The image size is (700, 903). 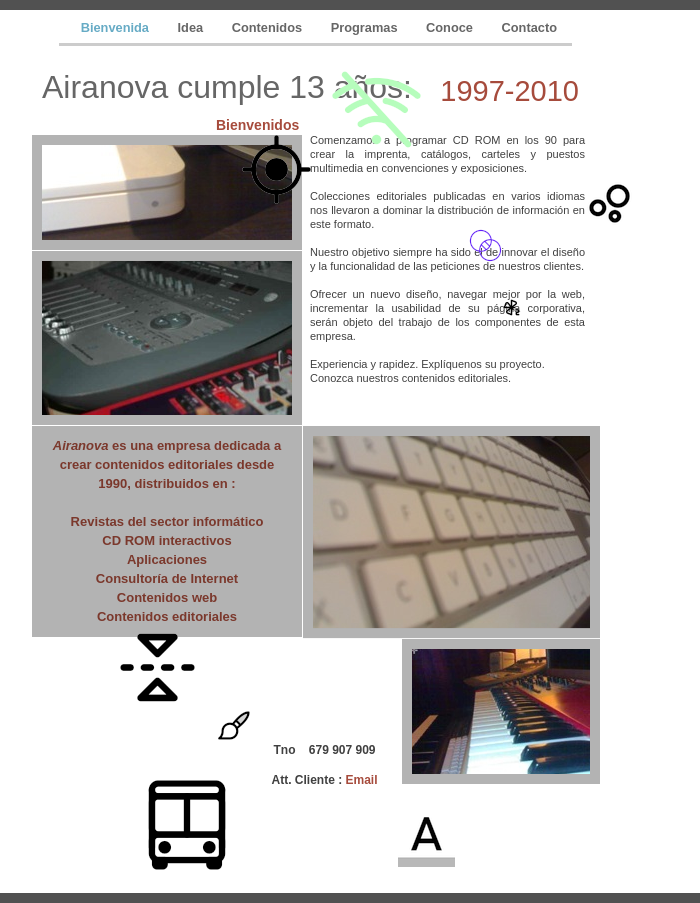 What do you see at coordinates (235, 726) in the screenshot?
I see `access drawing or painting tools` at bounding box center [235, 726].